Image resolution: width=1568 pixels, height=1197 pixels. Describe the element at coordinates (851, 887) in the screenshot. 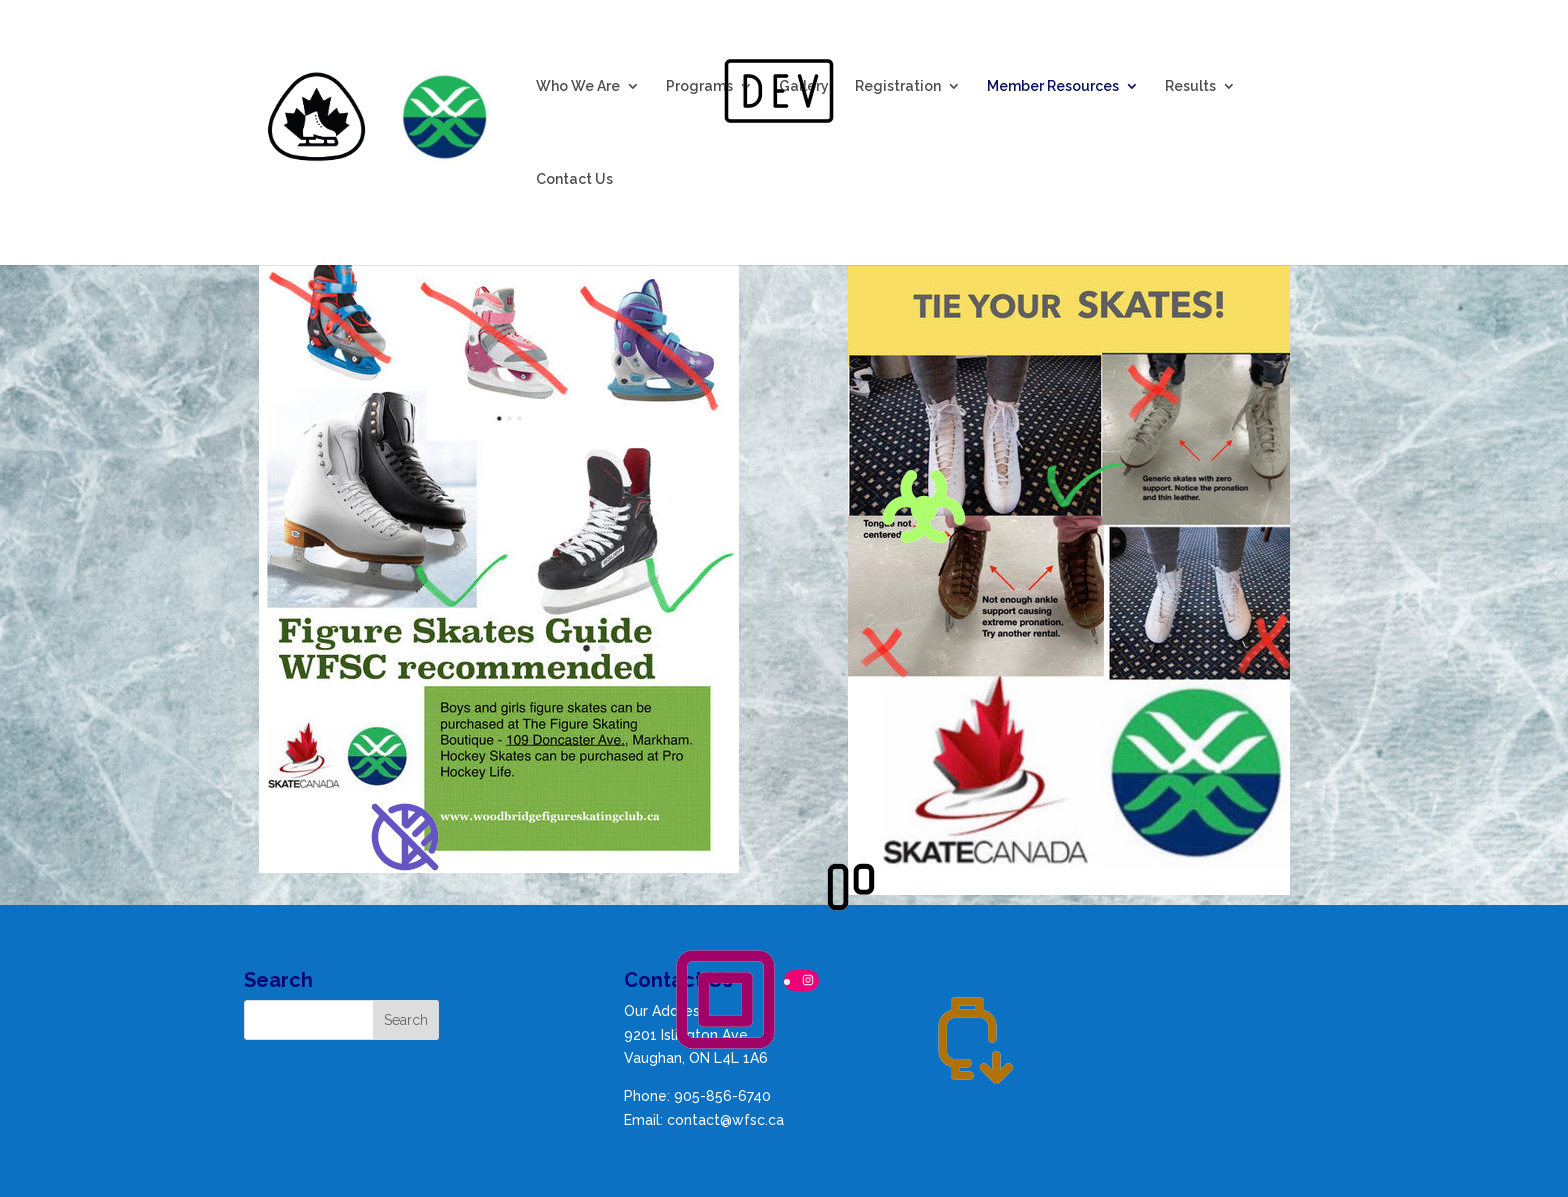

I see `switch to card view layout` at that location.